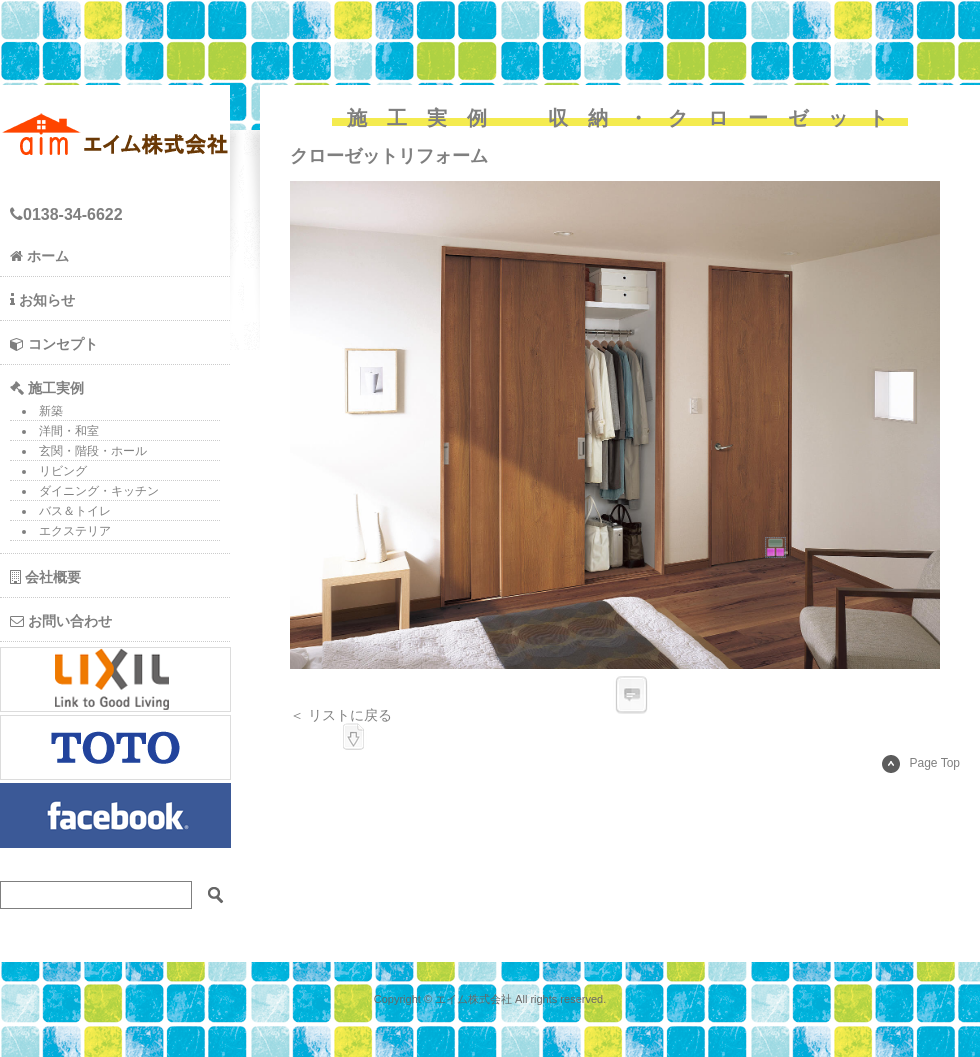  Describe the element at coordinates (631, 694) in the screenshot. I see `subrip subtitle file (.srt)` at that location.